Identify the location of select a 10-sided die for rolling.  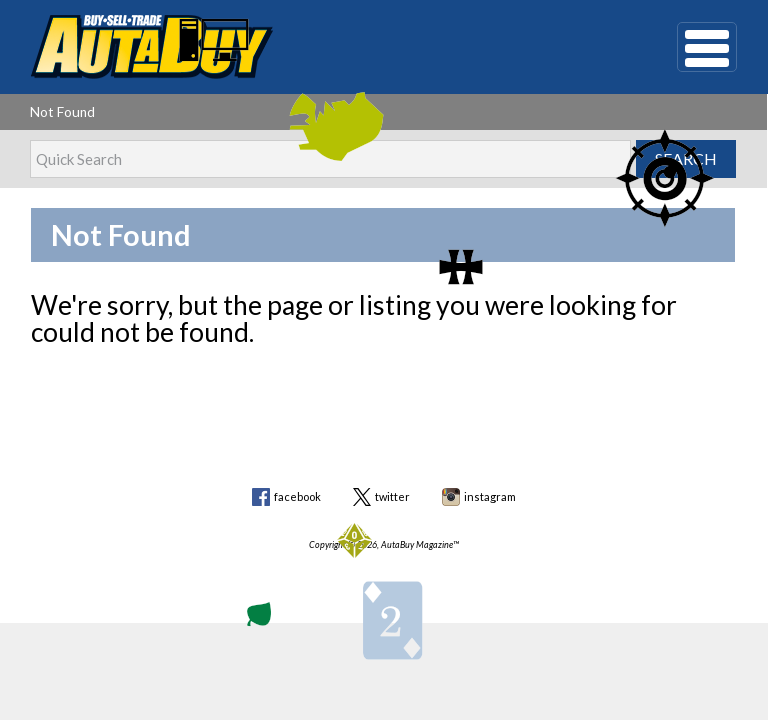
(354, 540).